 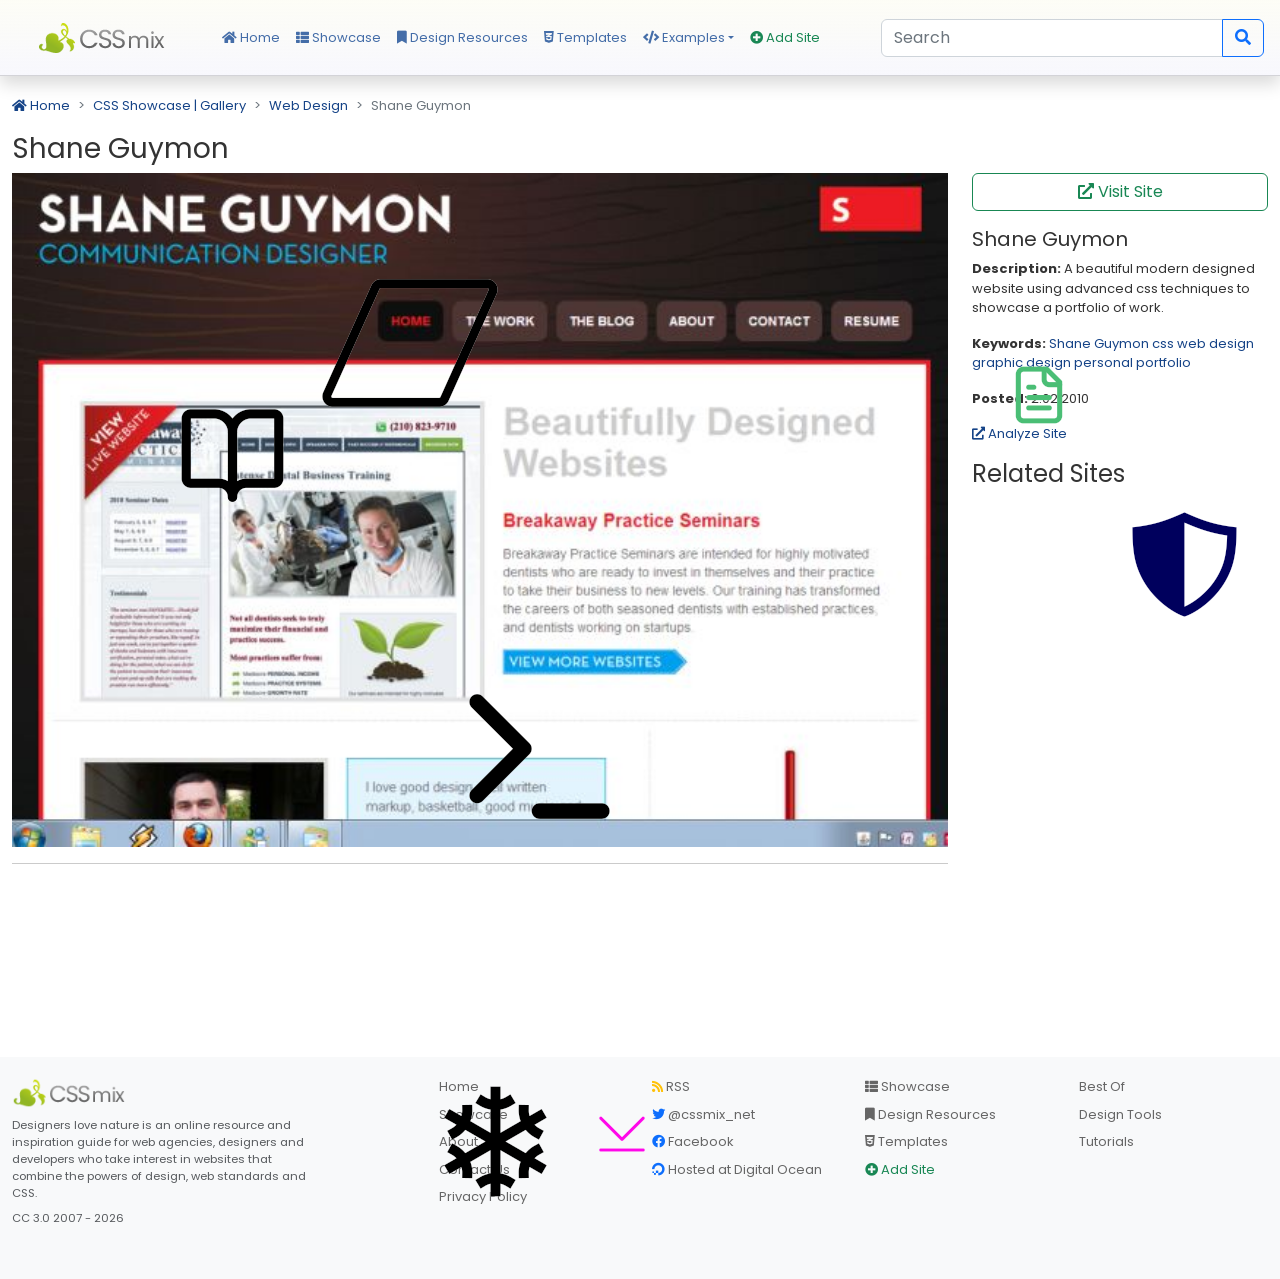 I want to click on collapse content or section, so click(x=622, y=1133).